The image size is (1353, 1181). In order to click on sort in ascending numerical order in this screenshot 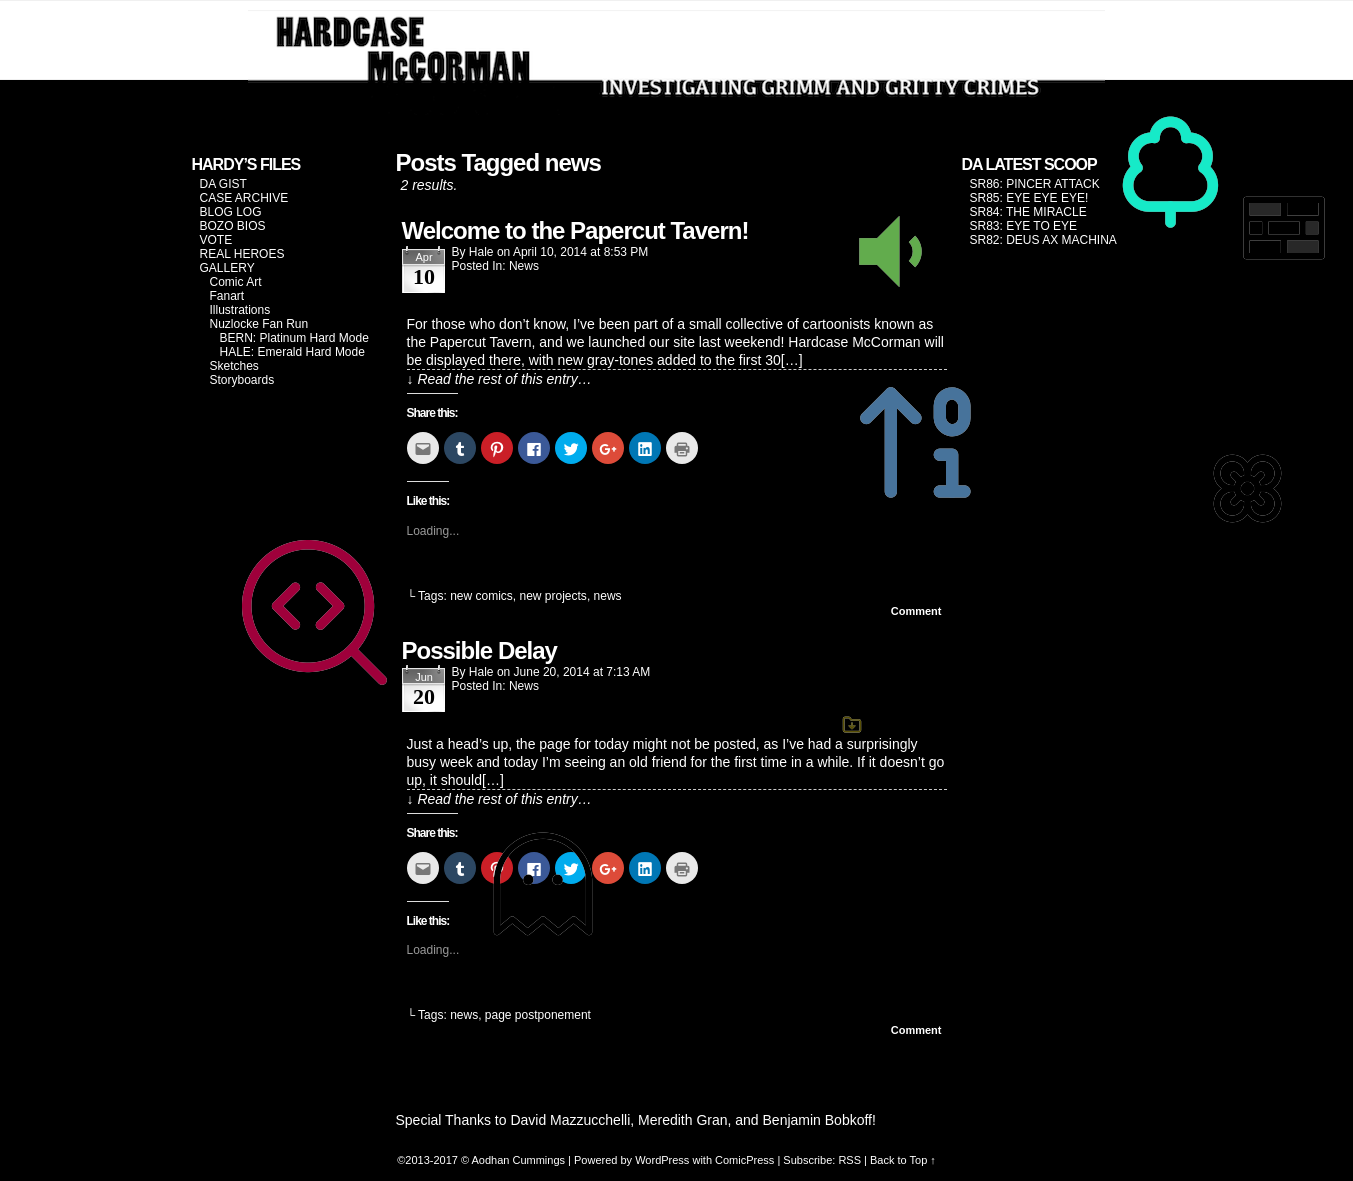, I will do `click(921, 442)`.